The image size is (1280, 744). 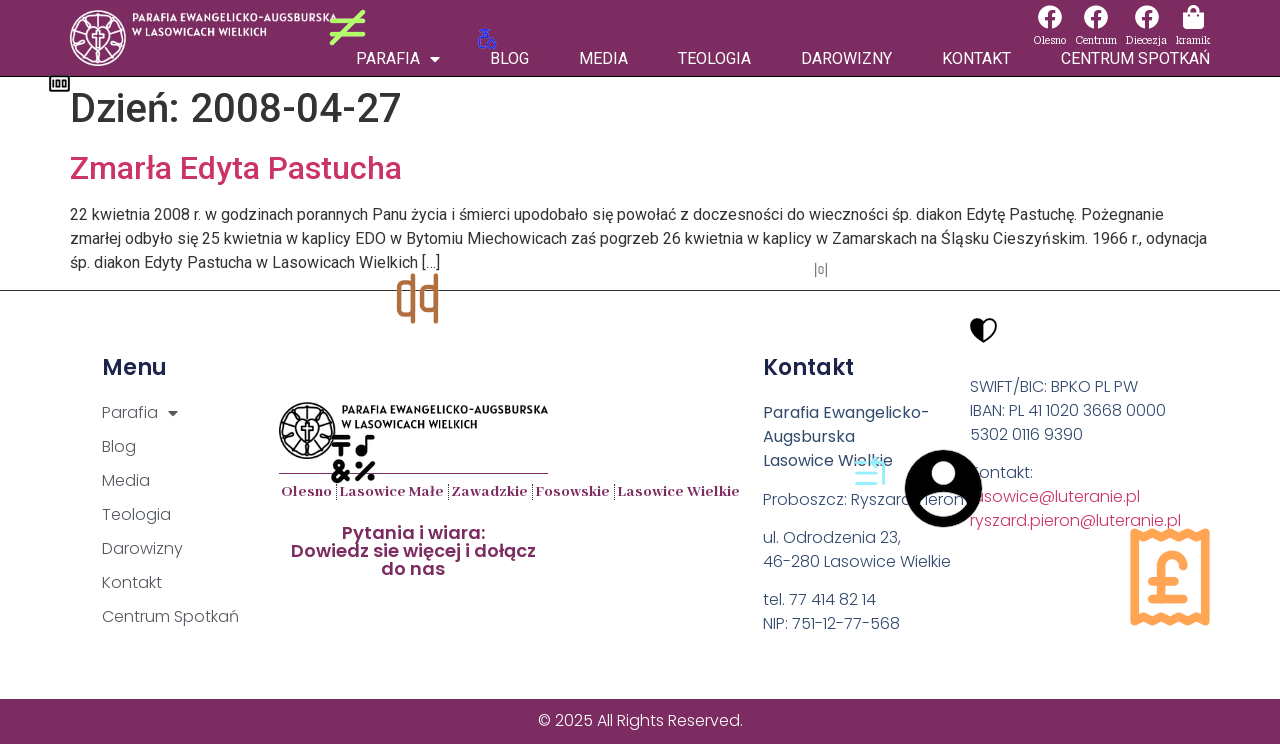 I want to click on access hand sanitizer or soap dispenser location, so click(x=487, y=39).